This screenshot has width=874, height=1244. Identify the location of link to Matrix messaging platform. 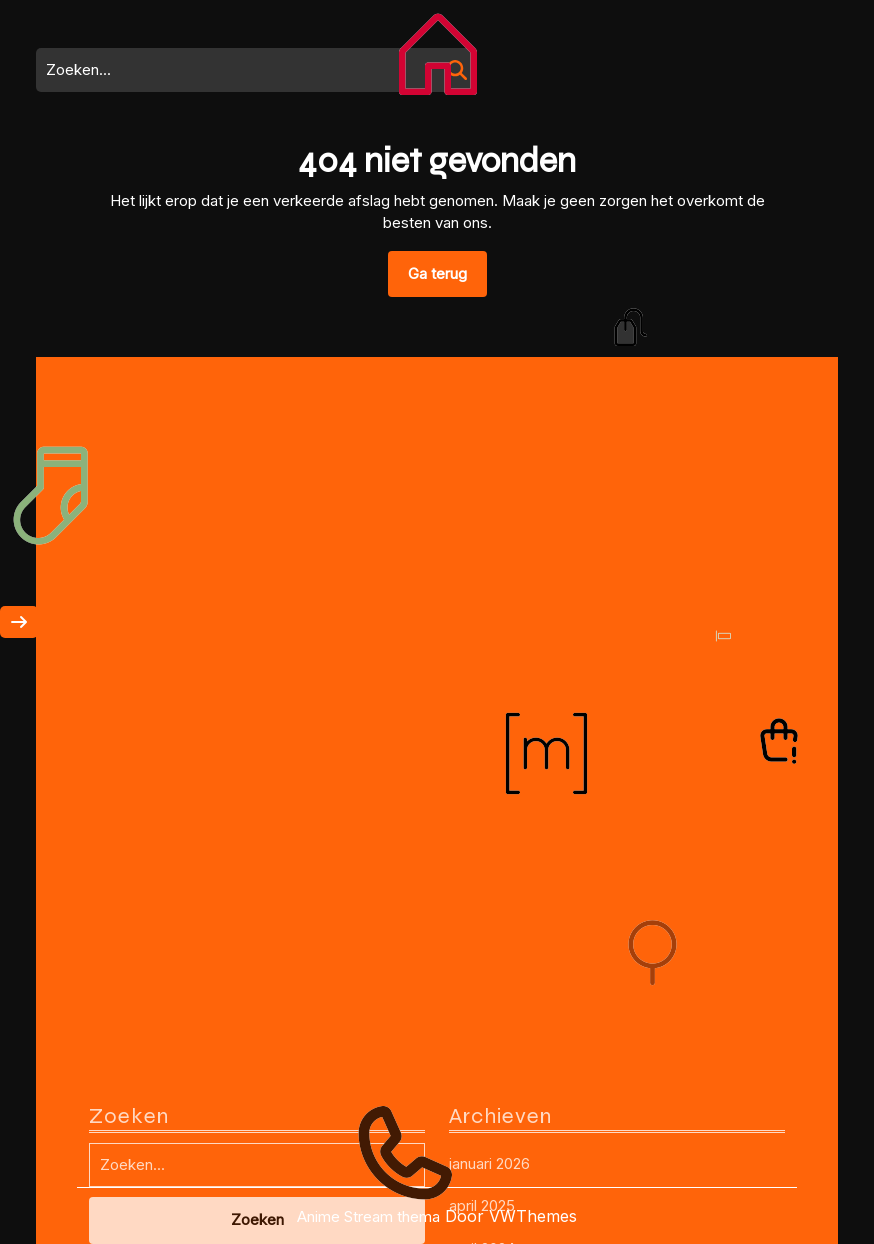
(546, 753).